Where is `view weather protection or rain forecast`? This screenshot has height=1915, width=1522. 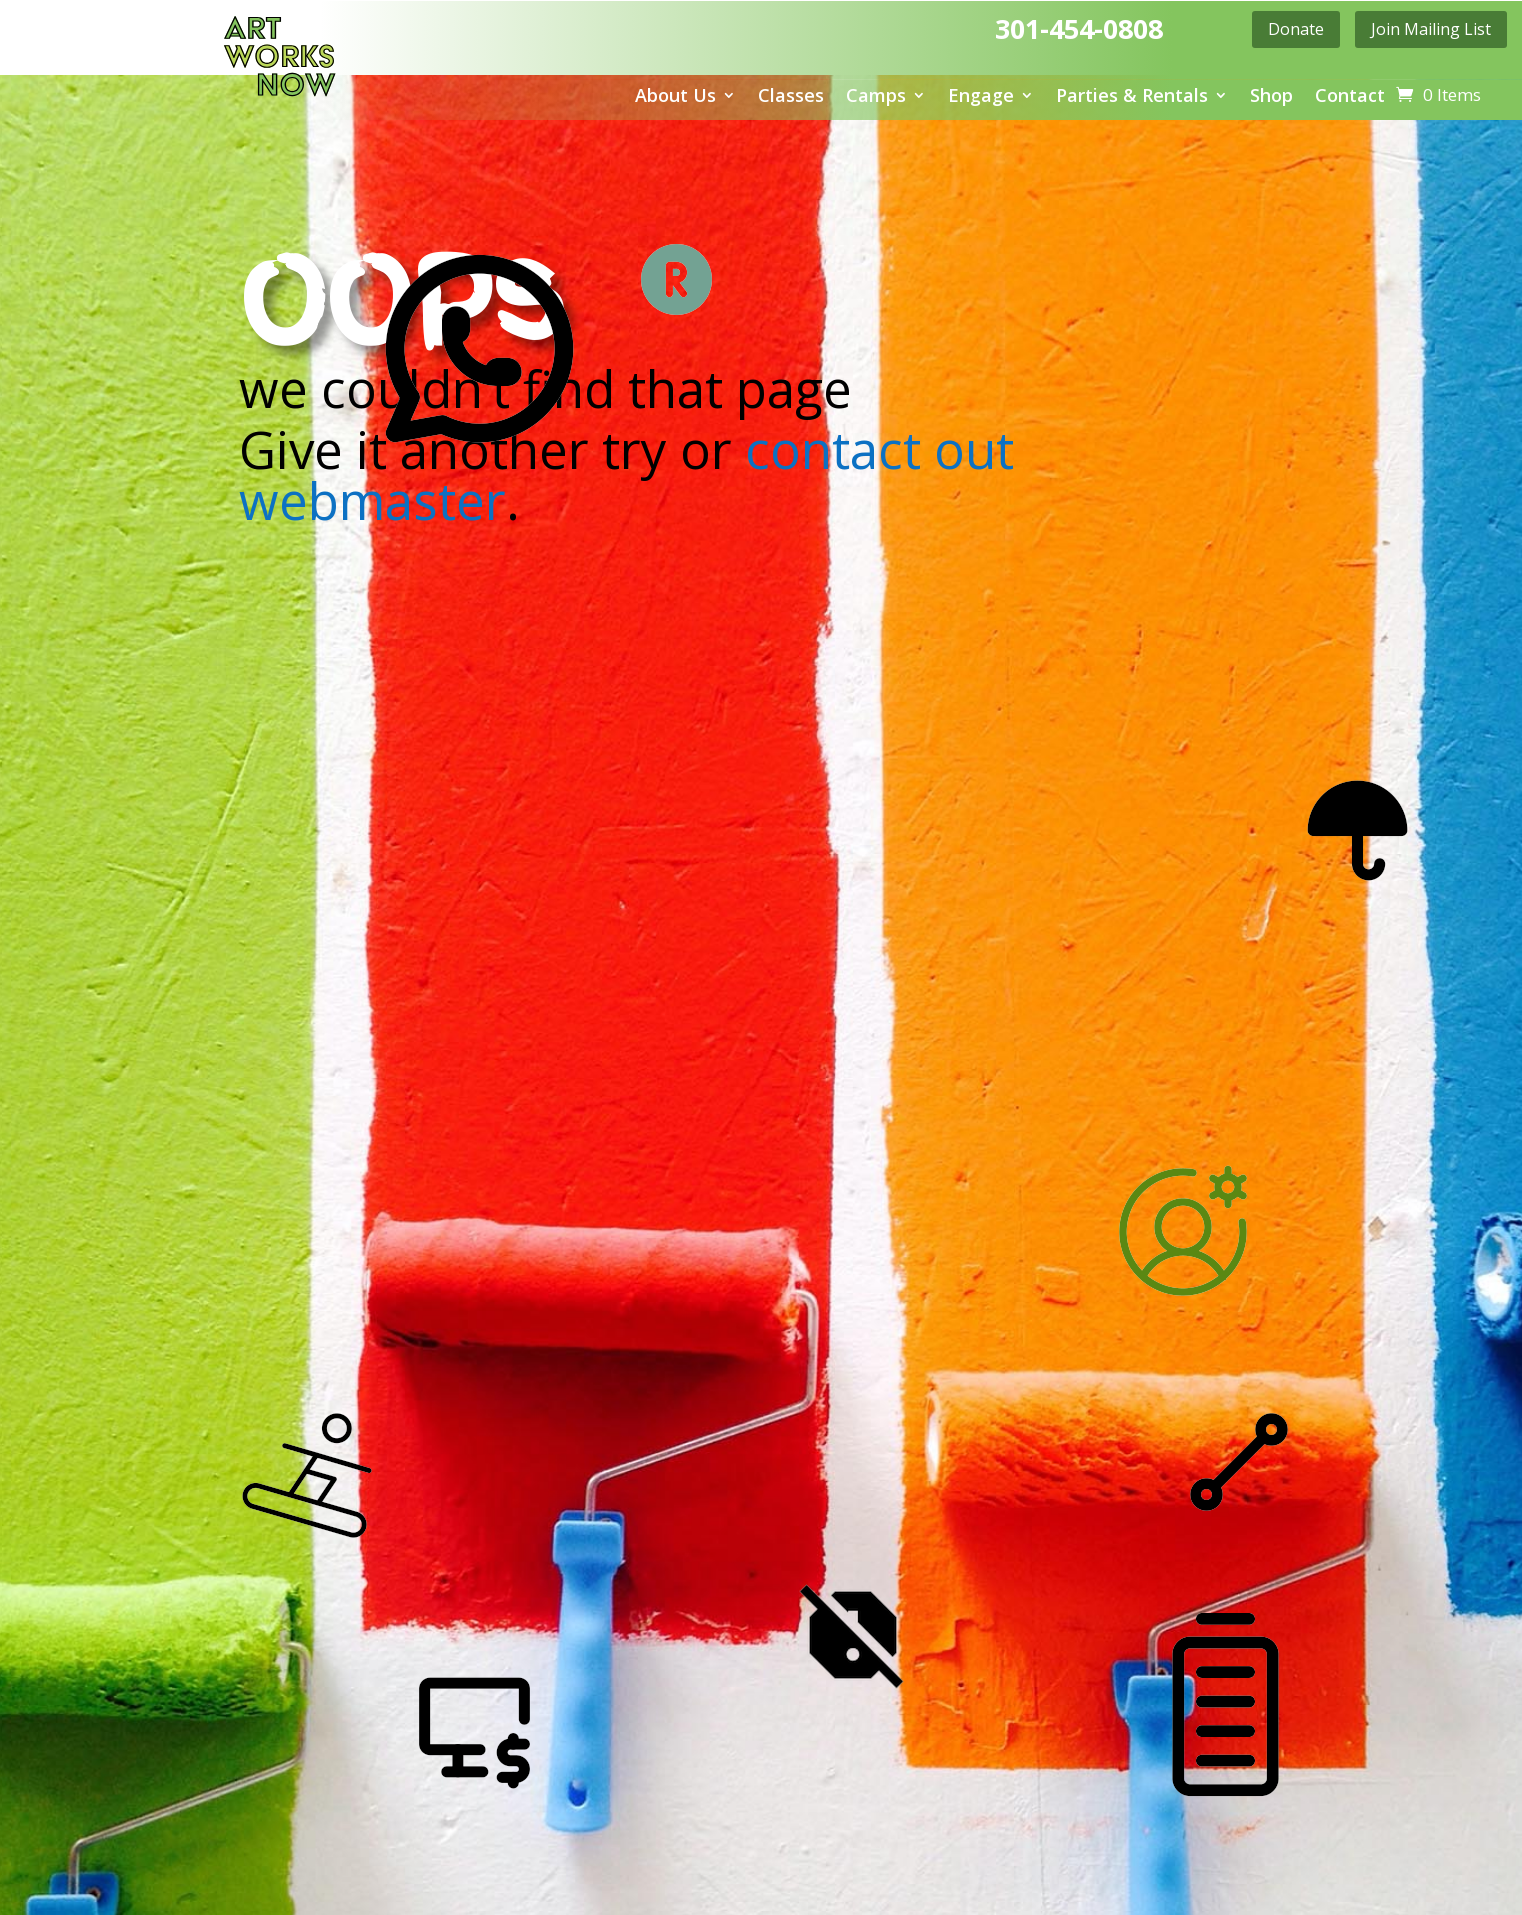 view weather protection or rain forecast is located at coordinates (1357, 830).